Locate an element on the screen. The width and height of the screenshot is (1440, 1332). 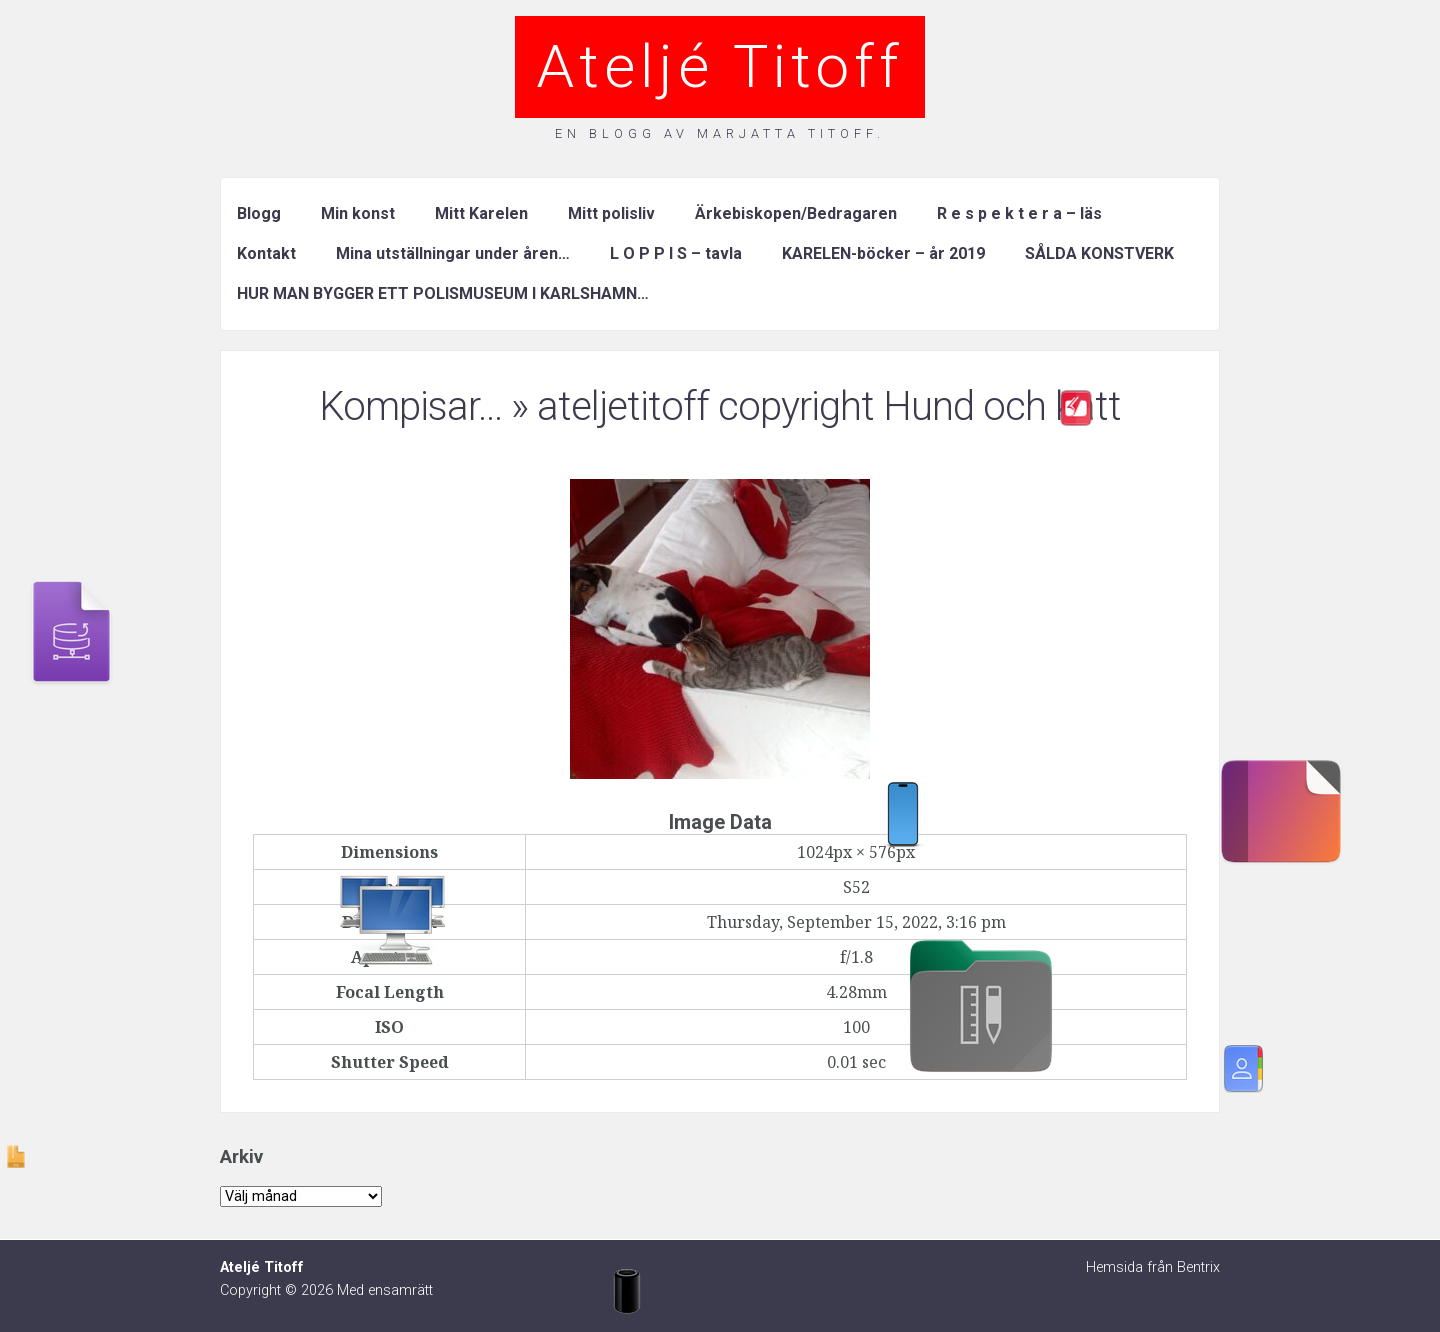
customize desktop theme settings is located at coordinates (1281, 807).